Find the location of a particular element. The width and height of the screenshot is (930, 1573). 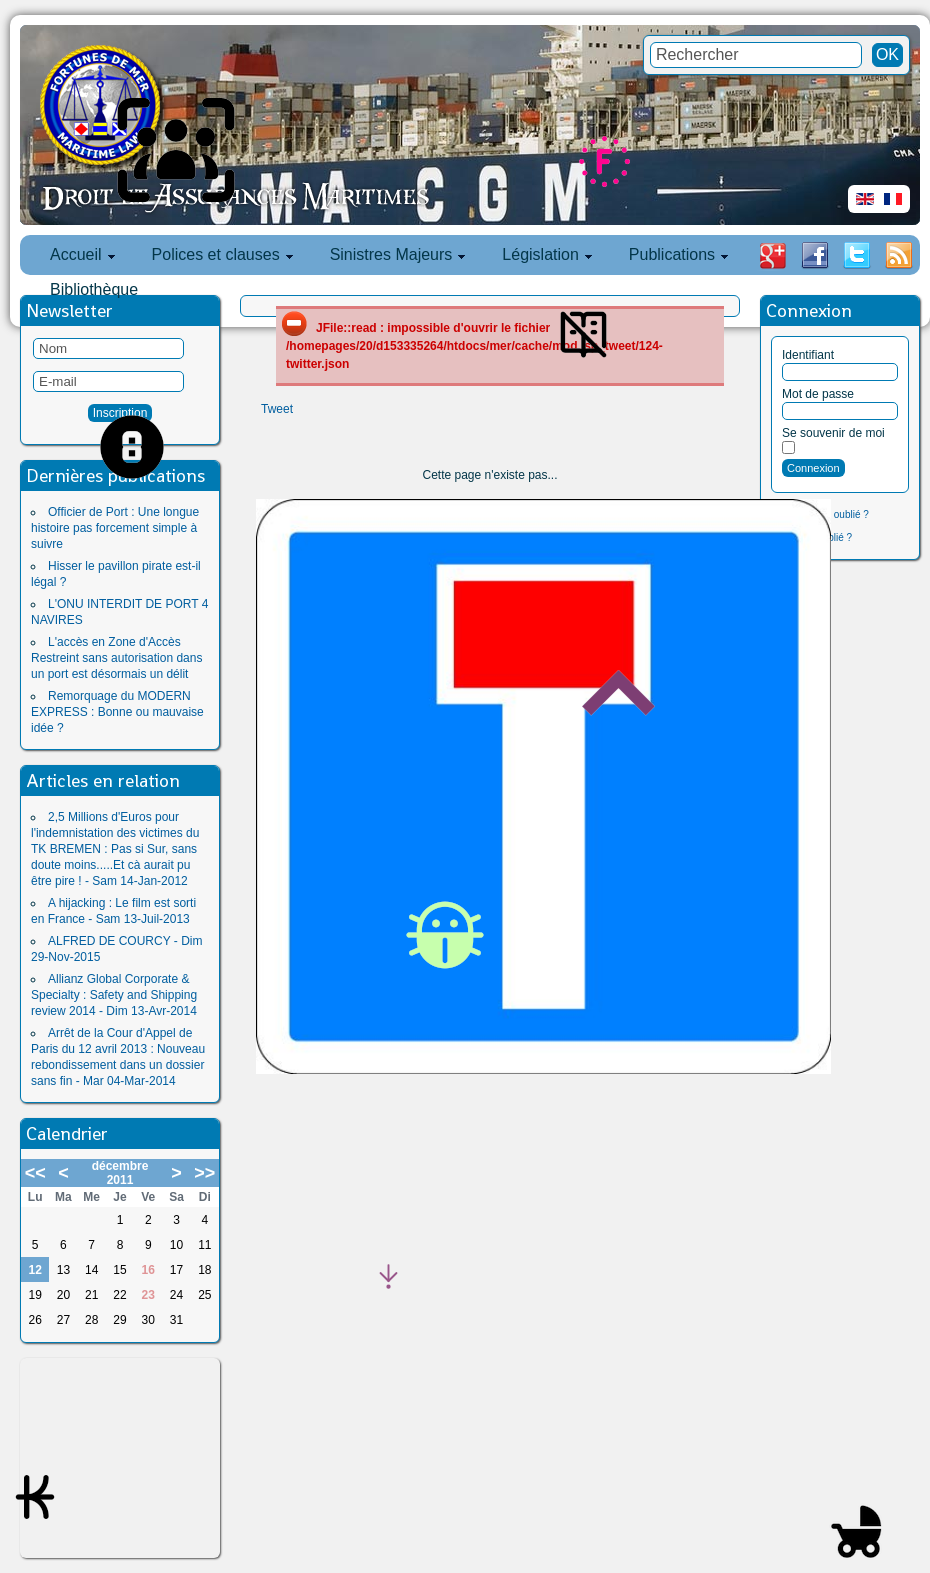

indicates step 8 in a multi-step process is located at coordinates (132, 447).